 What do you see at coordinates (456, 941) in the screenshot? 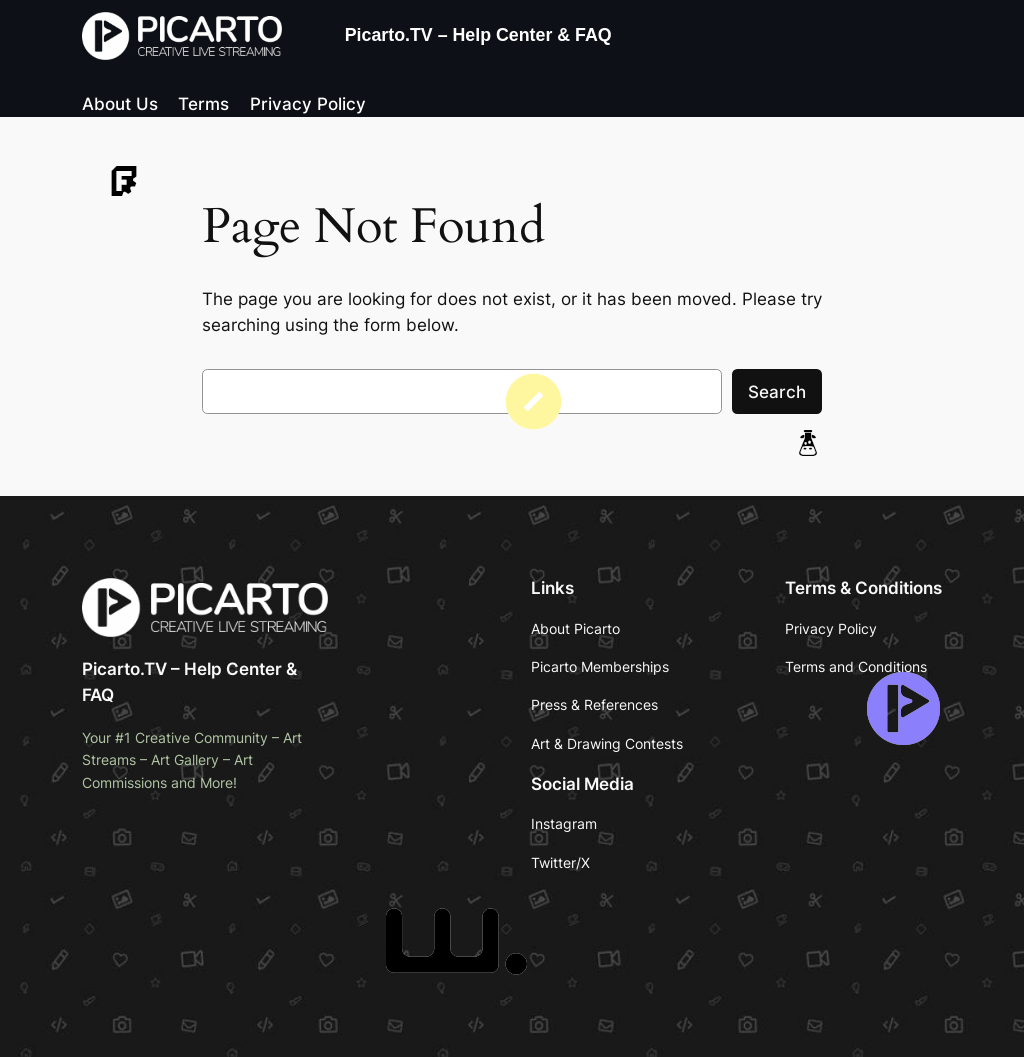
I see `wagmi cryptocurrency/web3 library logo` at bounding box center [456, 941].